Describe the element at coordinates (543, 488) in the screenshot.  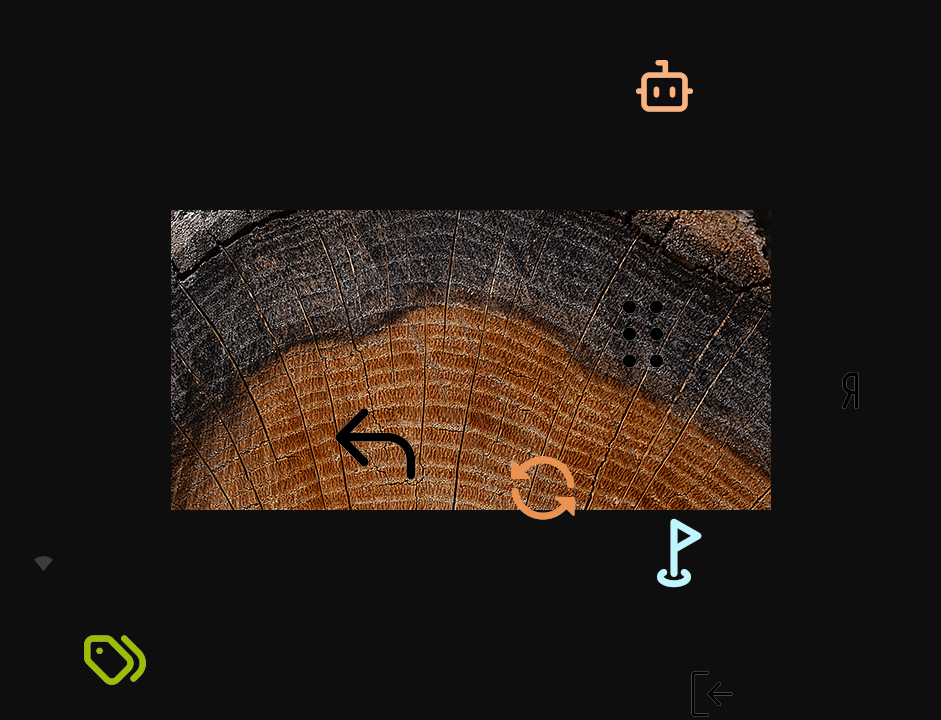
I see `sync or refresh content` at that location.